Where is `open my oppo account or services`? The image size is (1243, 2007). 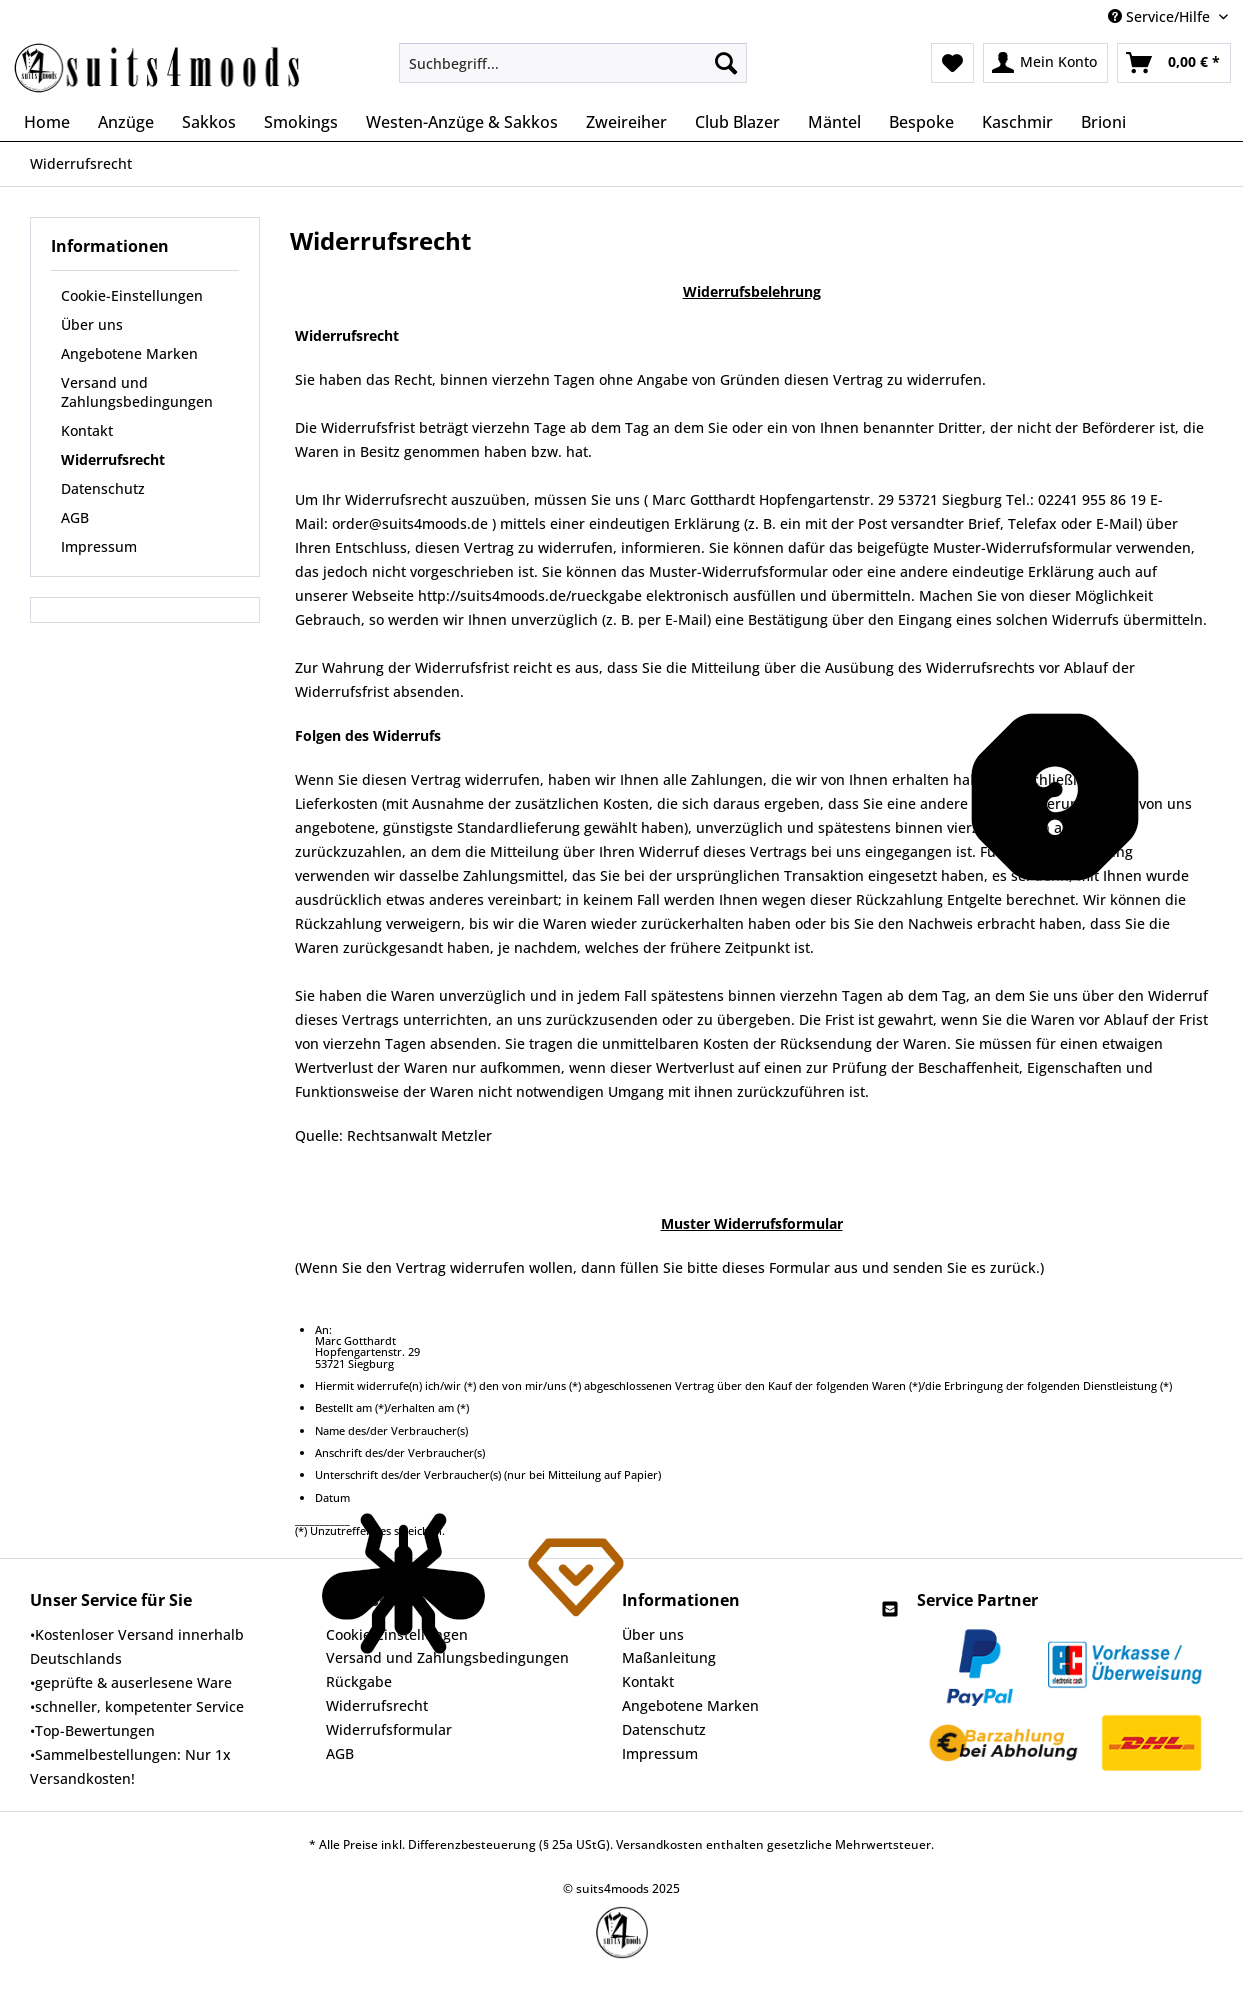
open my oppo account or services is located at coordinates (576, 1573).